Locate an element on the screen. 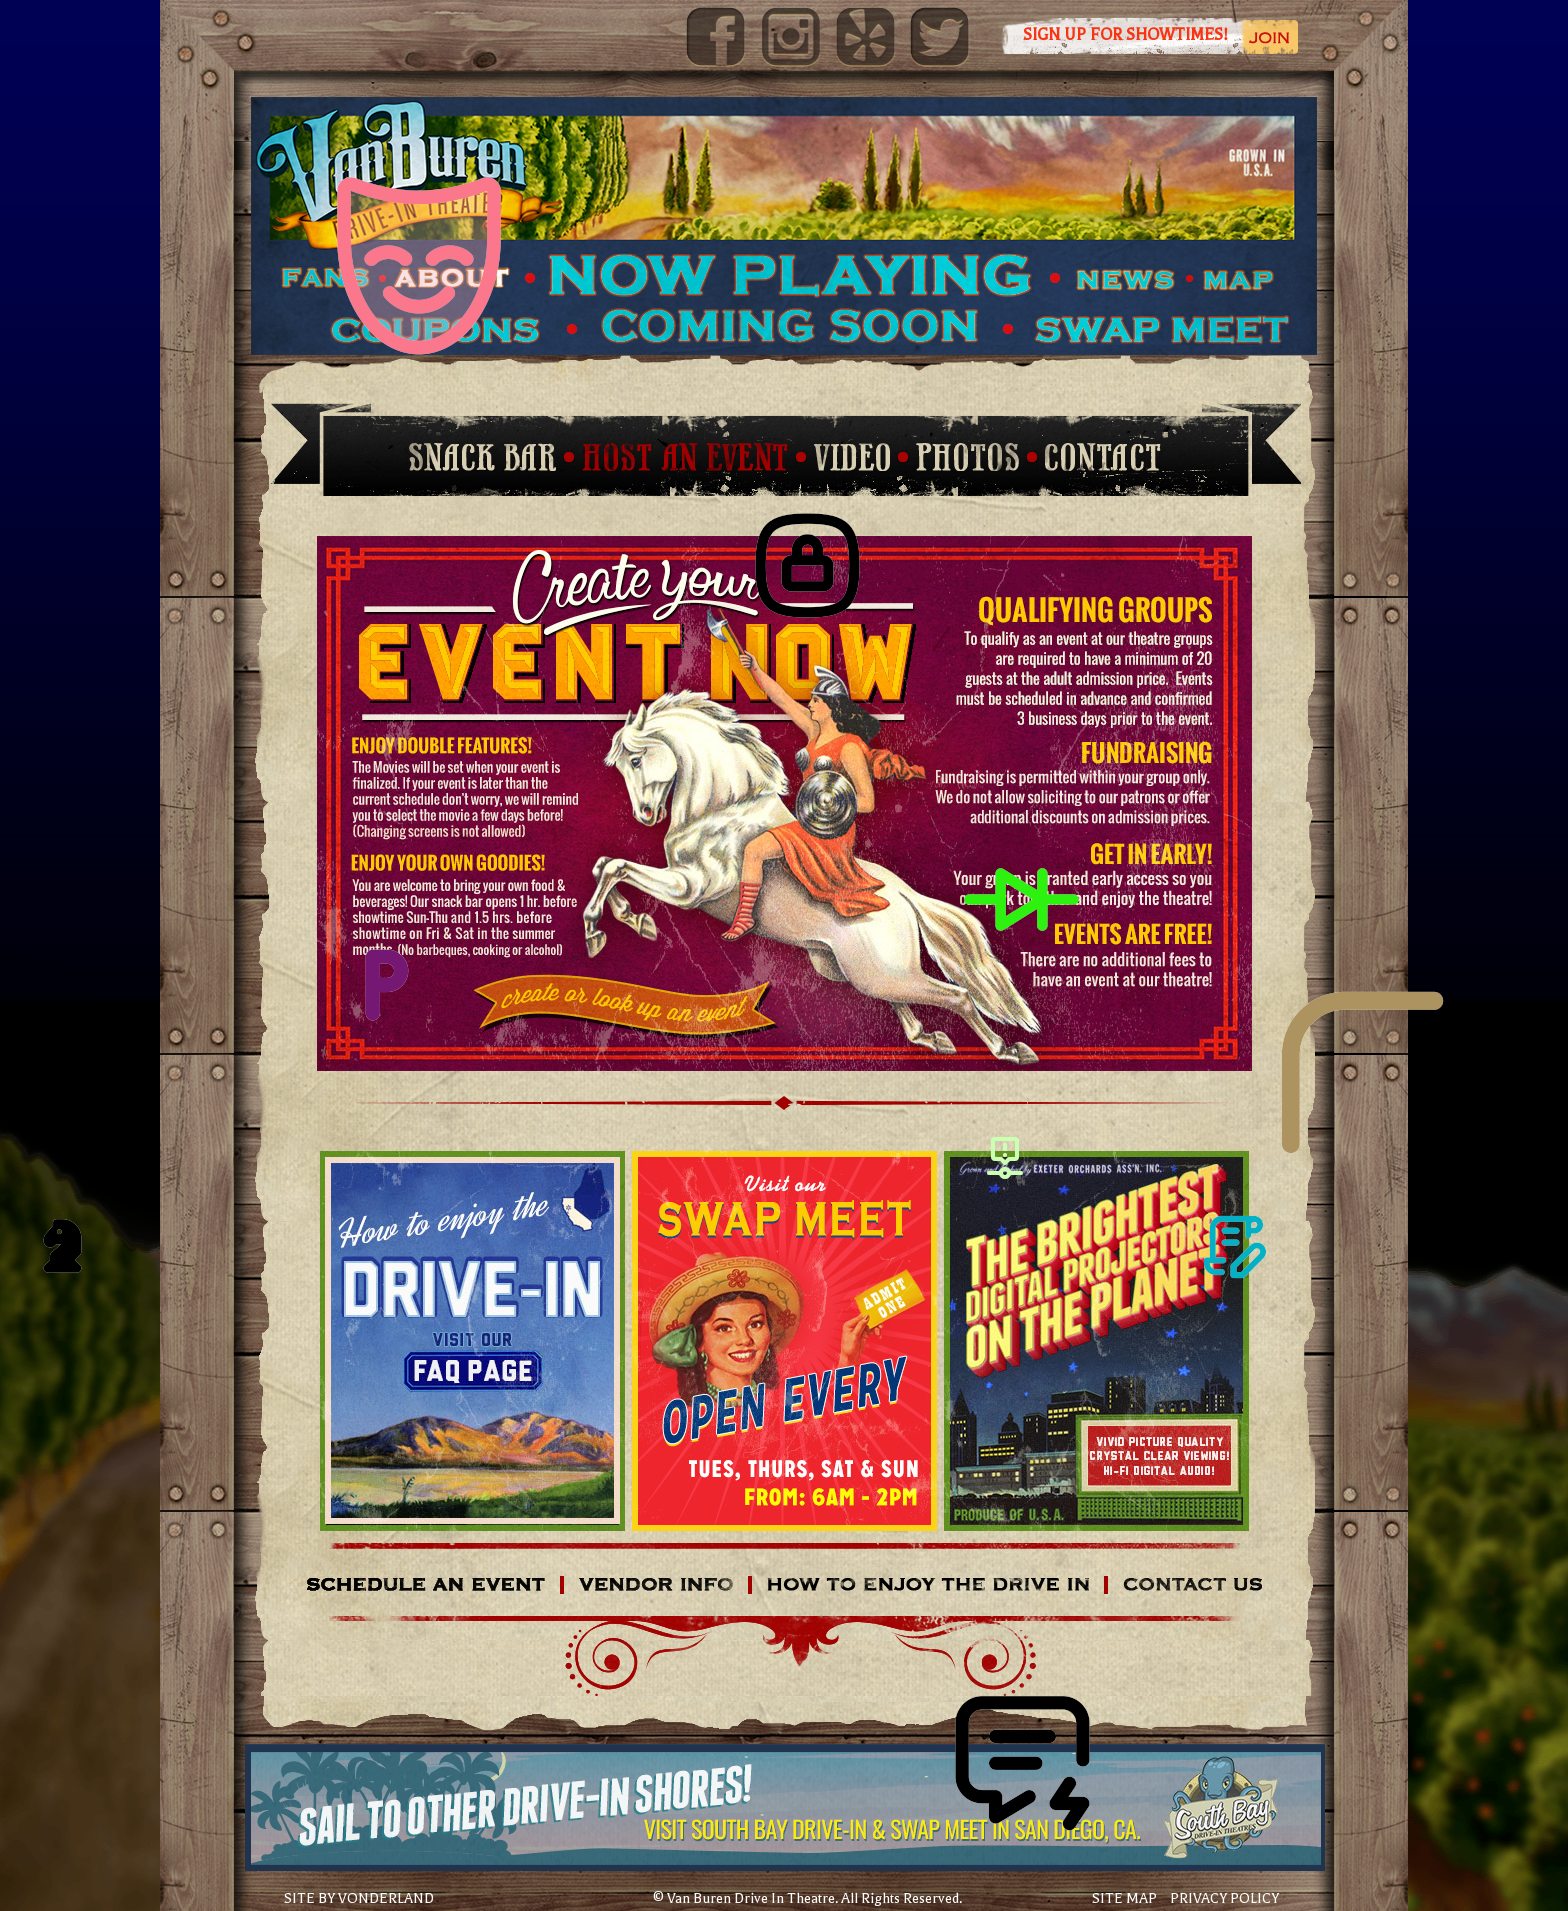 This screenshot has height=1911, width=1568. view or manage contracts is located at coordinates (1233, 1245).